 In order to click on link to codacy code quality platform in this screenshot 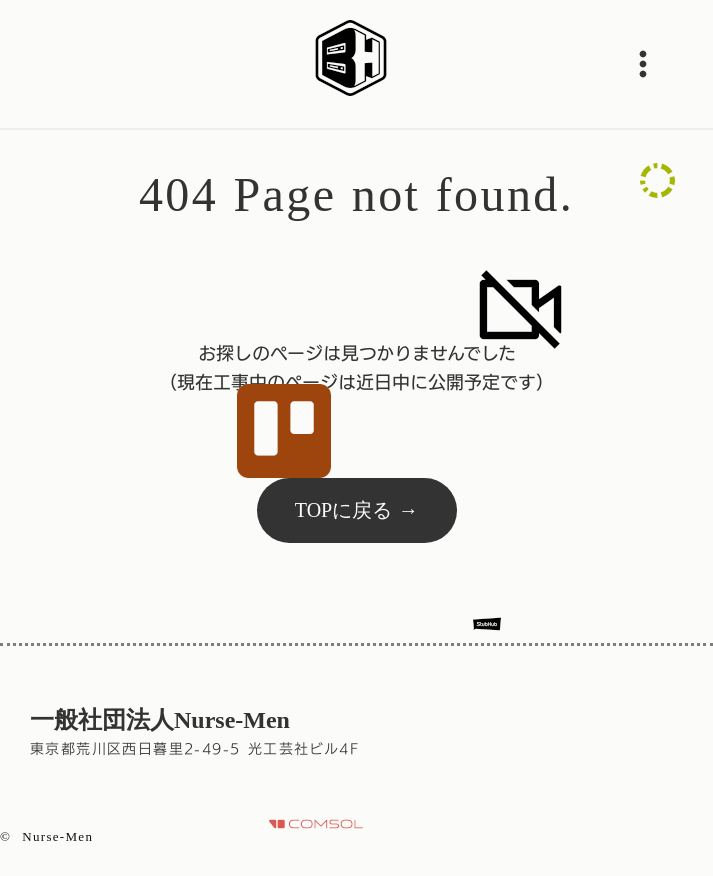, I will do `click(657, 180)`.